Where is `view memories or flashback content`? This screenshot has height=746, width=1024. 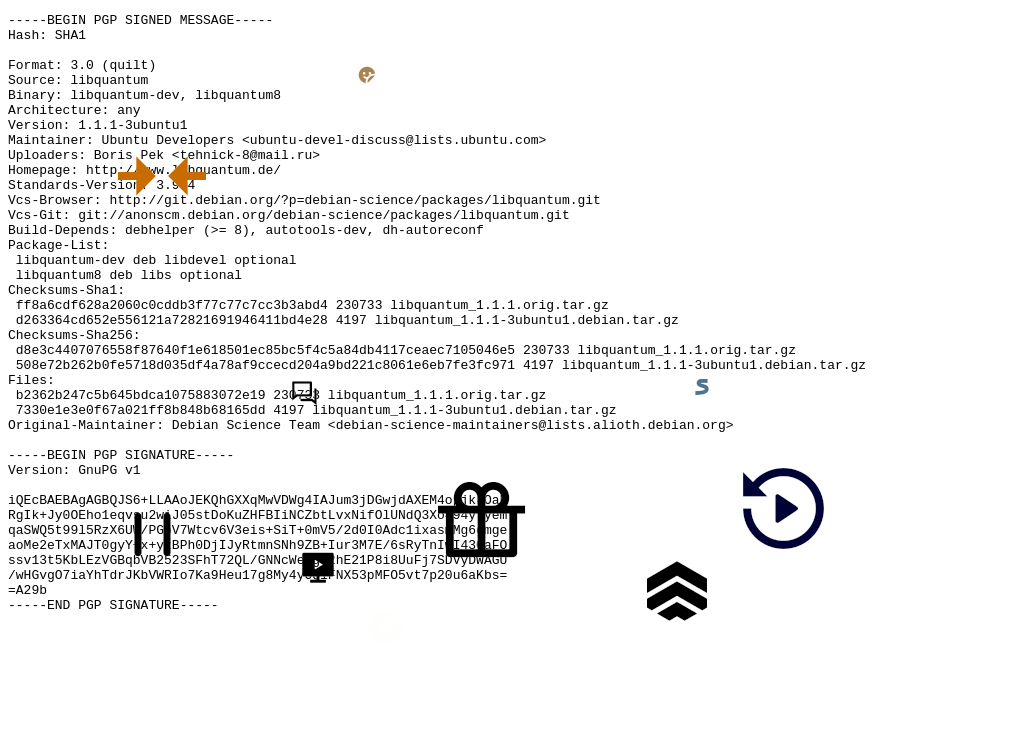 view memories or flashback content is located at coordinates (783, 508).